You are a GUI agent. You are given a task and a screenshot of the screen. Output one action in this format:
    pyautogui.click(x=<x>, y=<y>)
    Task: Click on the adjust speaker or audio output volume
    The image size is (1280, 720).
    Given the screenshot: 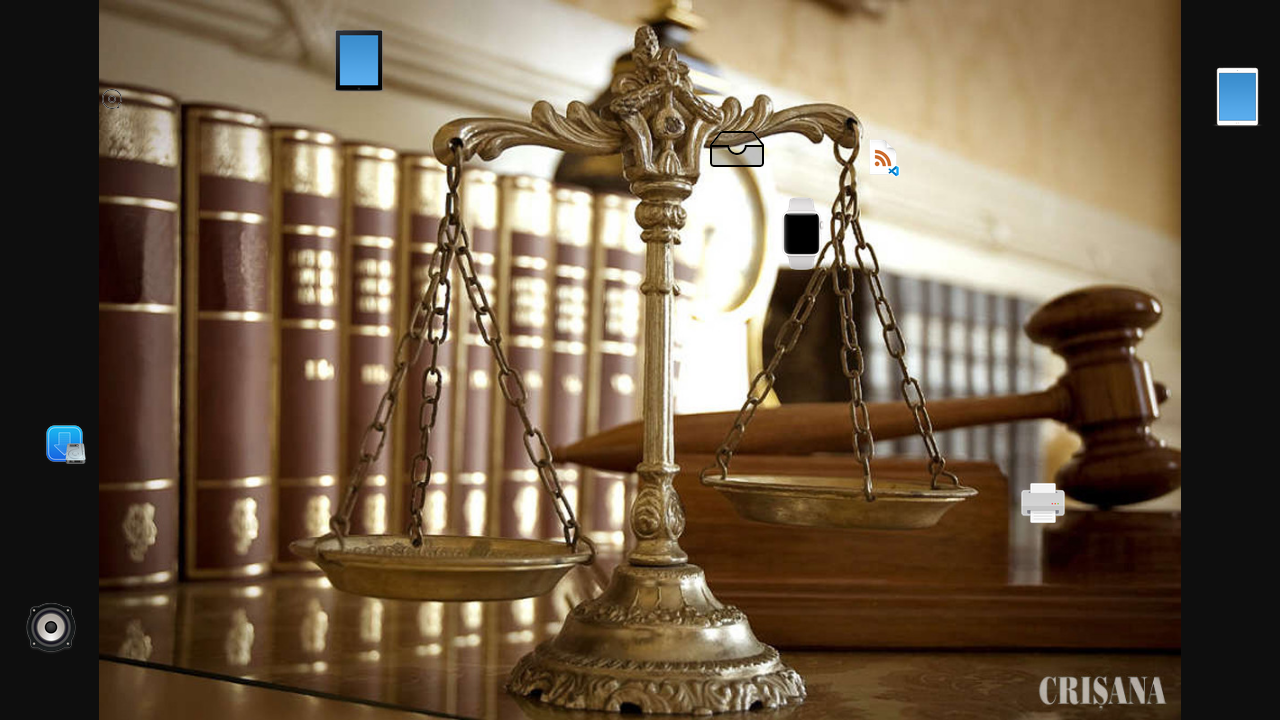 What is the action you would take?
    pyautogui.click(x=51, y=627)
    